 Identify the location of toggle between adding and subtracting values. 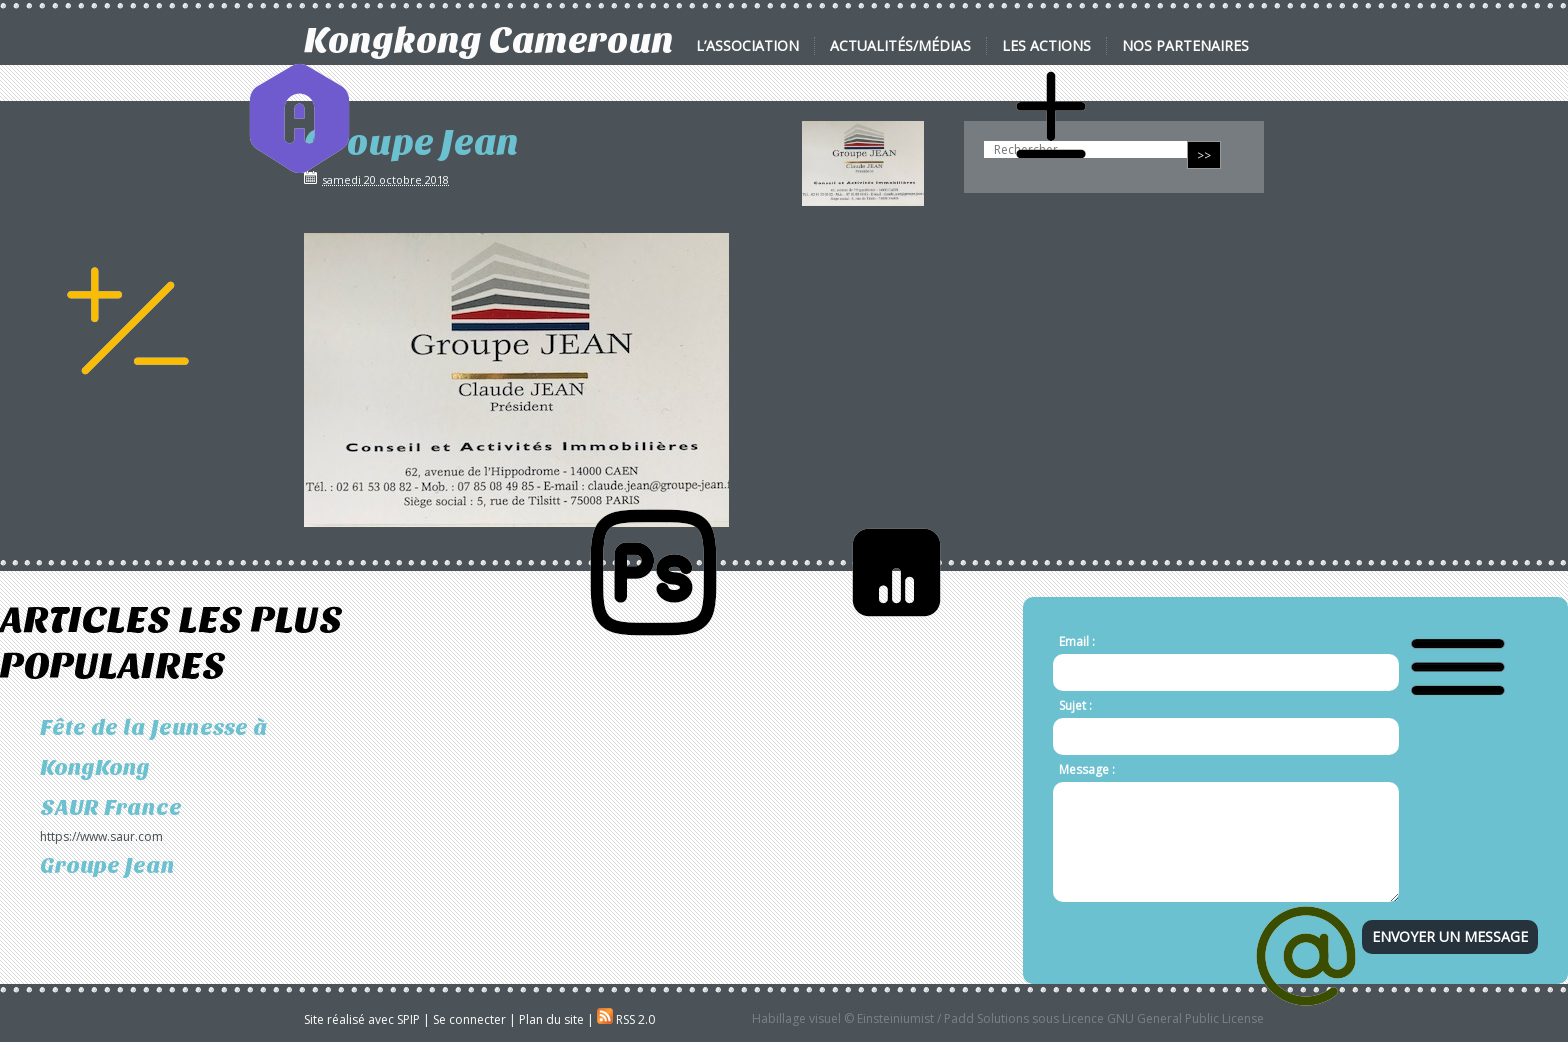
(128, 328).